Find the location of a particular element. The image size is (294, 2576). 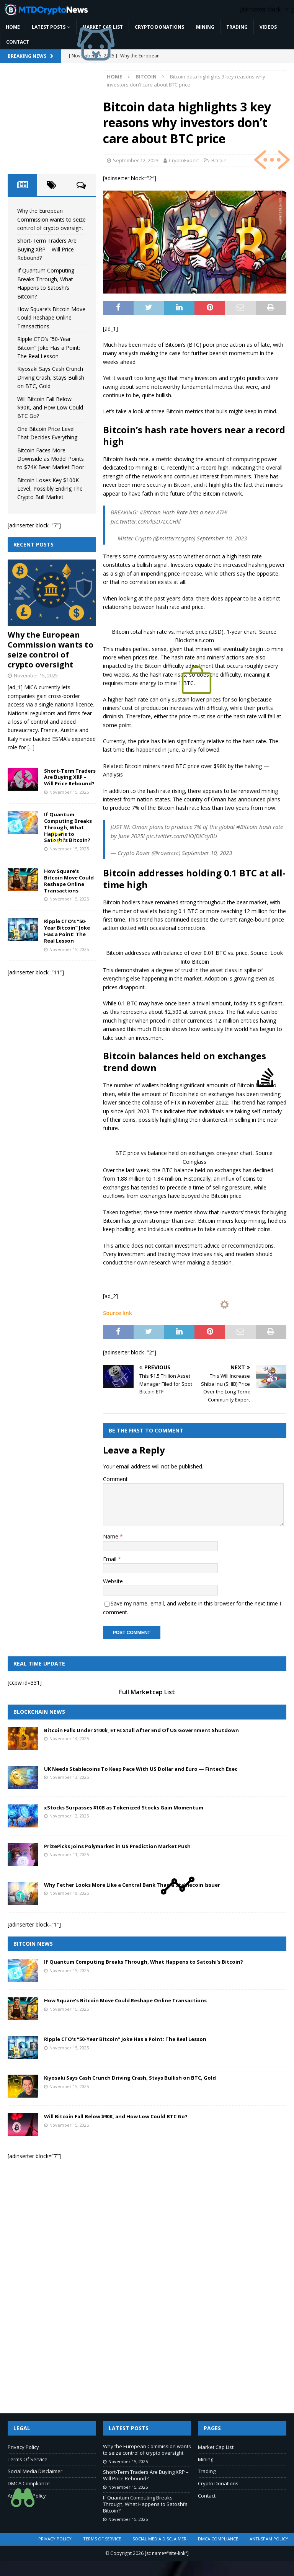

represents the Bahá'í faith symbol is located at coordinates (224, 1304).